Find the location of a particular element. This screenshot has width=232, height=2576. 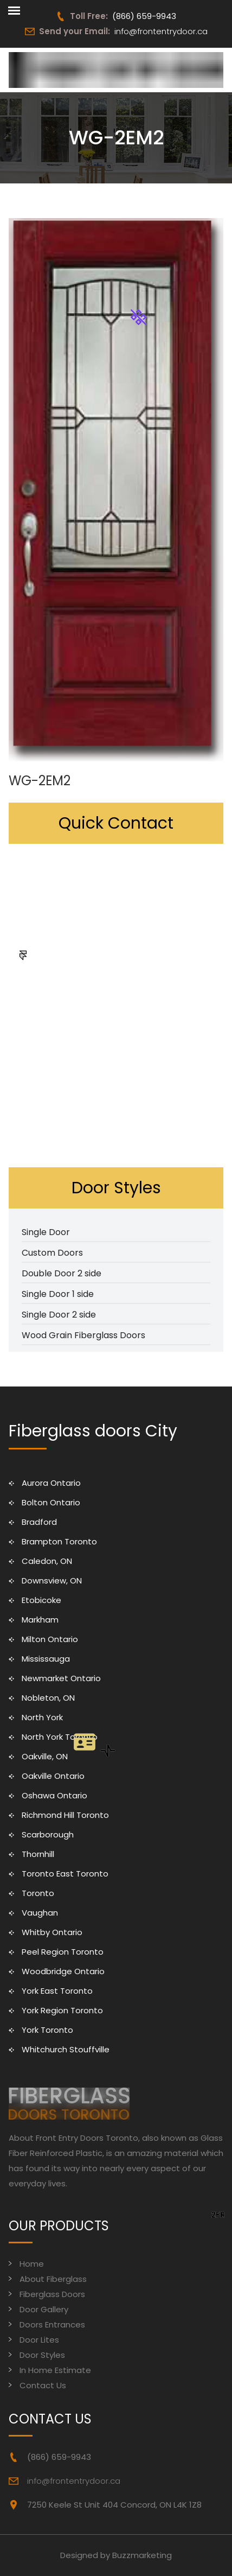

components or modules are currently disabled is located at coordinates (138, 317).